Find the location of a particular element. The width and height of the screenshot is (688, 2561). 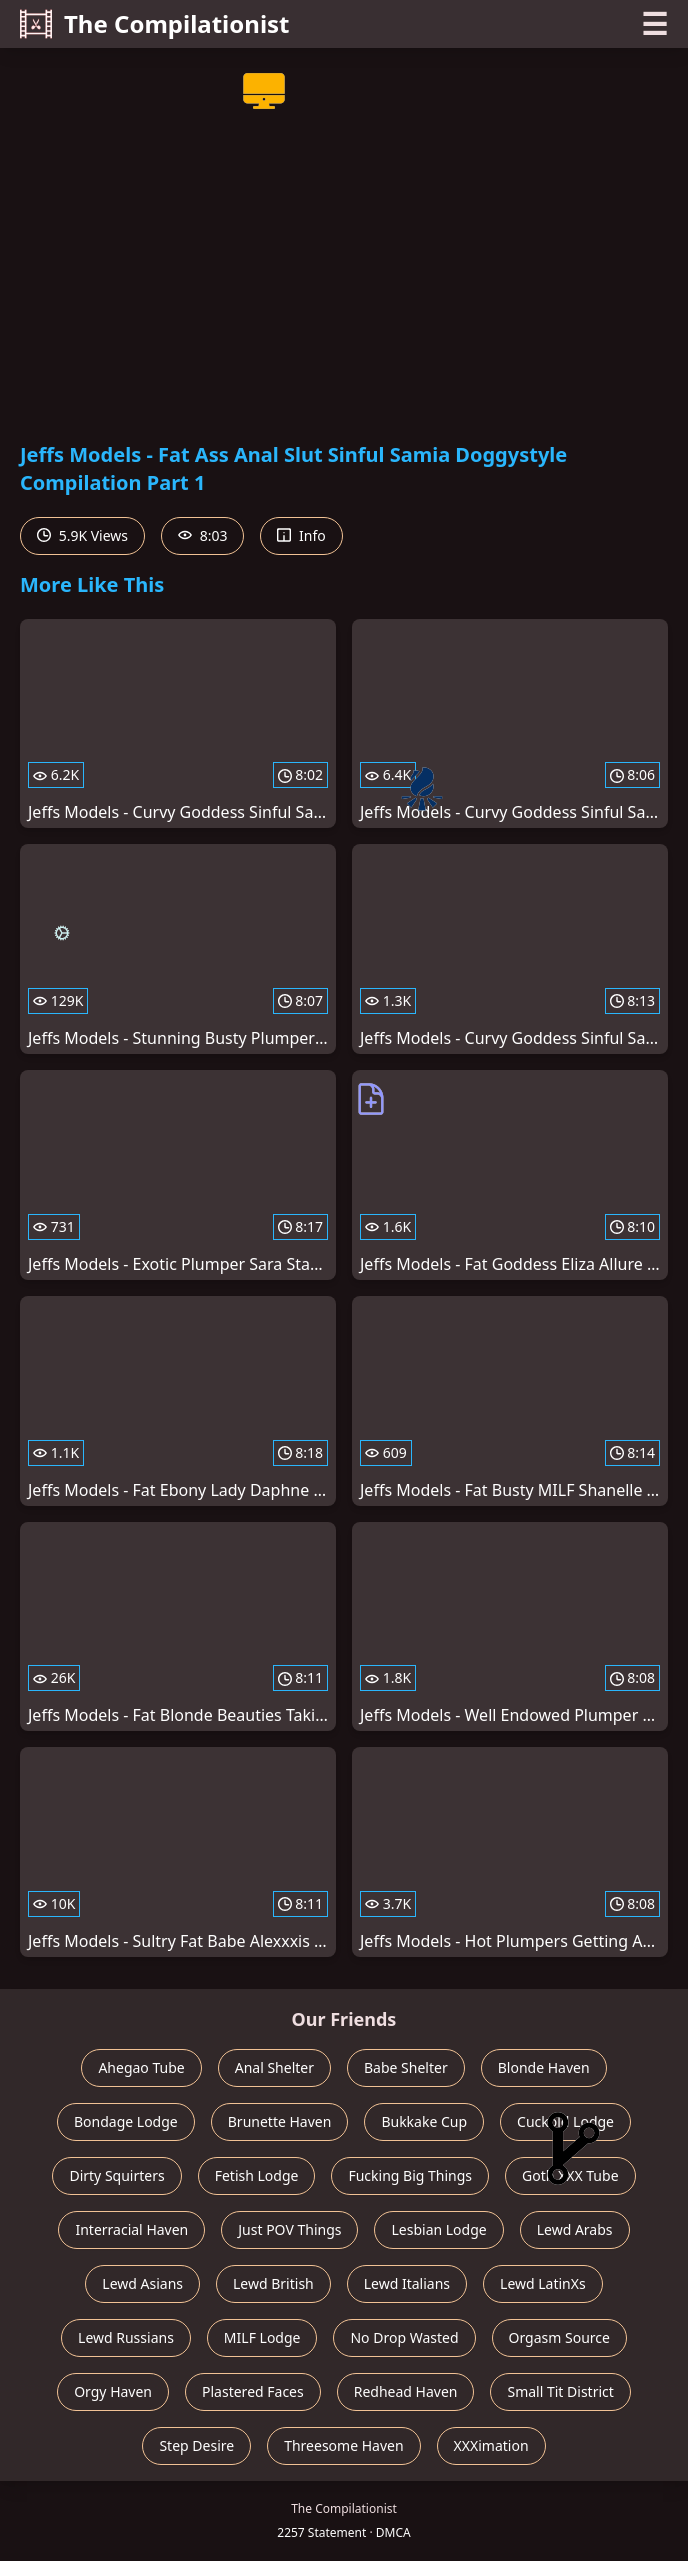

create a new document is located at coordinates (371, 1099).